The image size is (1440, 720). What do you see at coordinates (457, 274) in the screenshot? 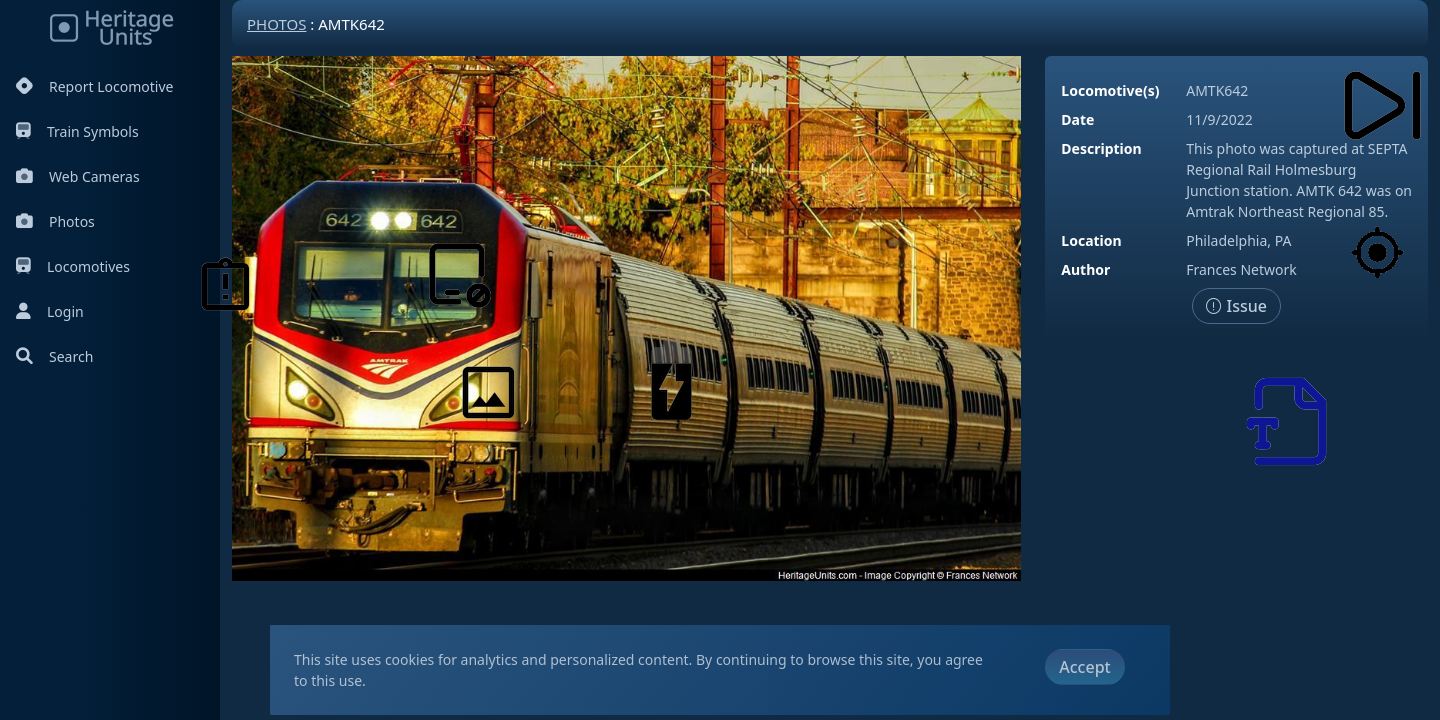
I see `cancel iPad connection or pairing` at bounding box center [457, 274].